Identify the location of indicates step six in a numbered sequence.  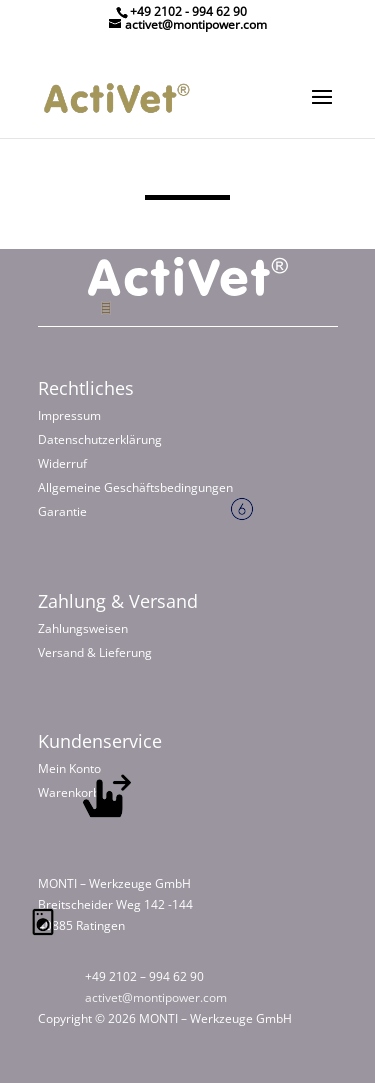
(242, 509).